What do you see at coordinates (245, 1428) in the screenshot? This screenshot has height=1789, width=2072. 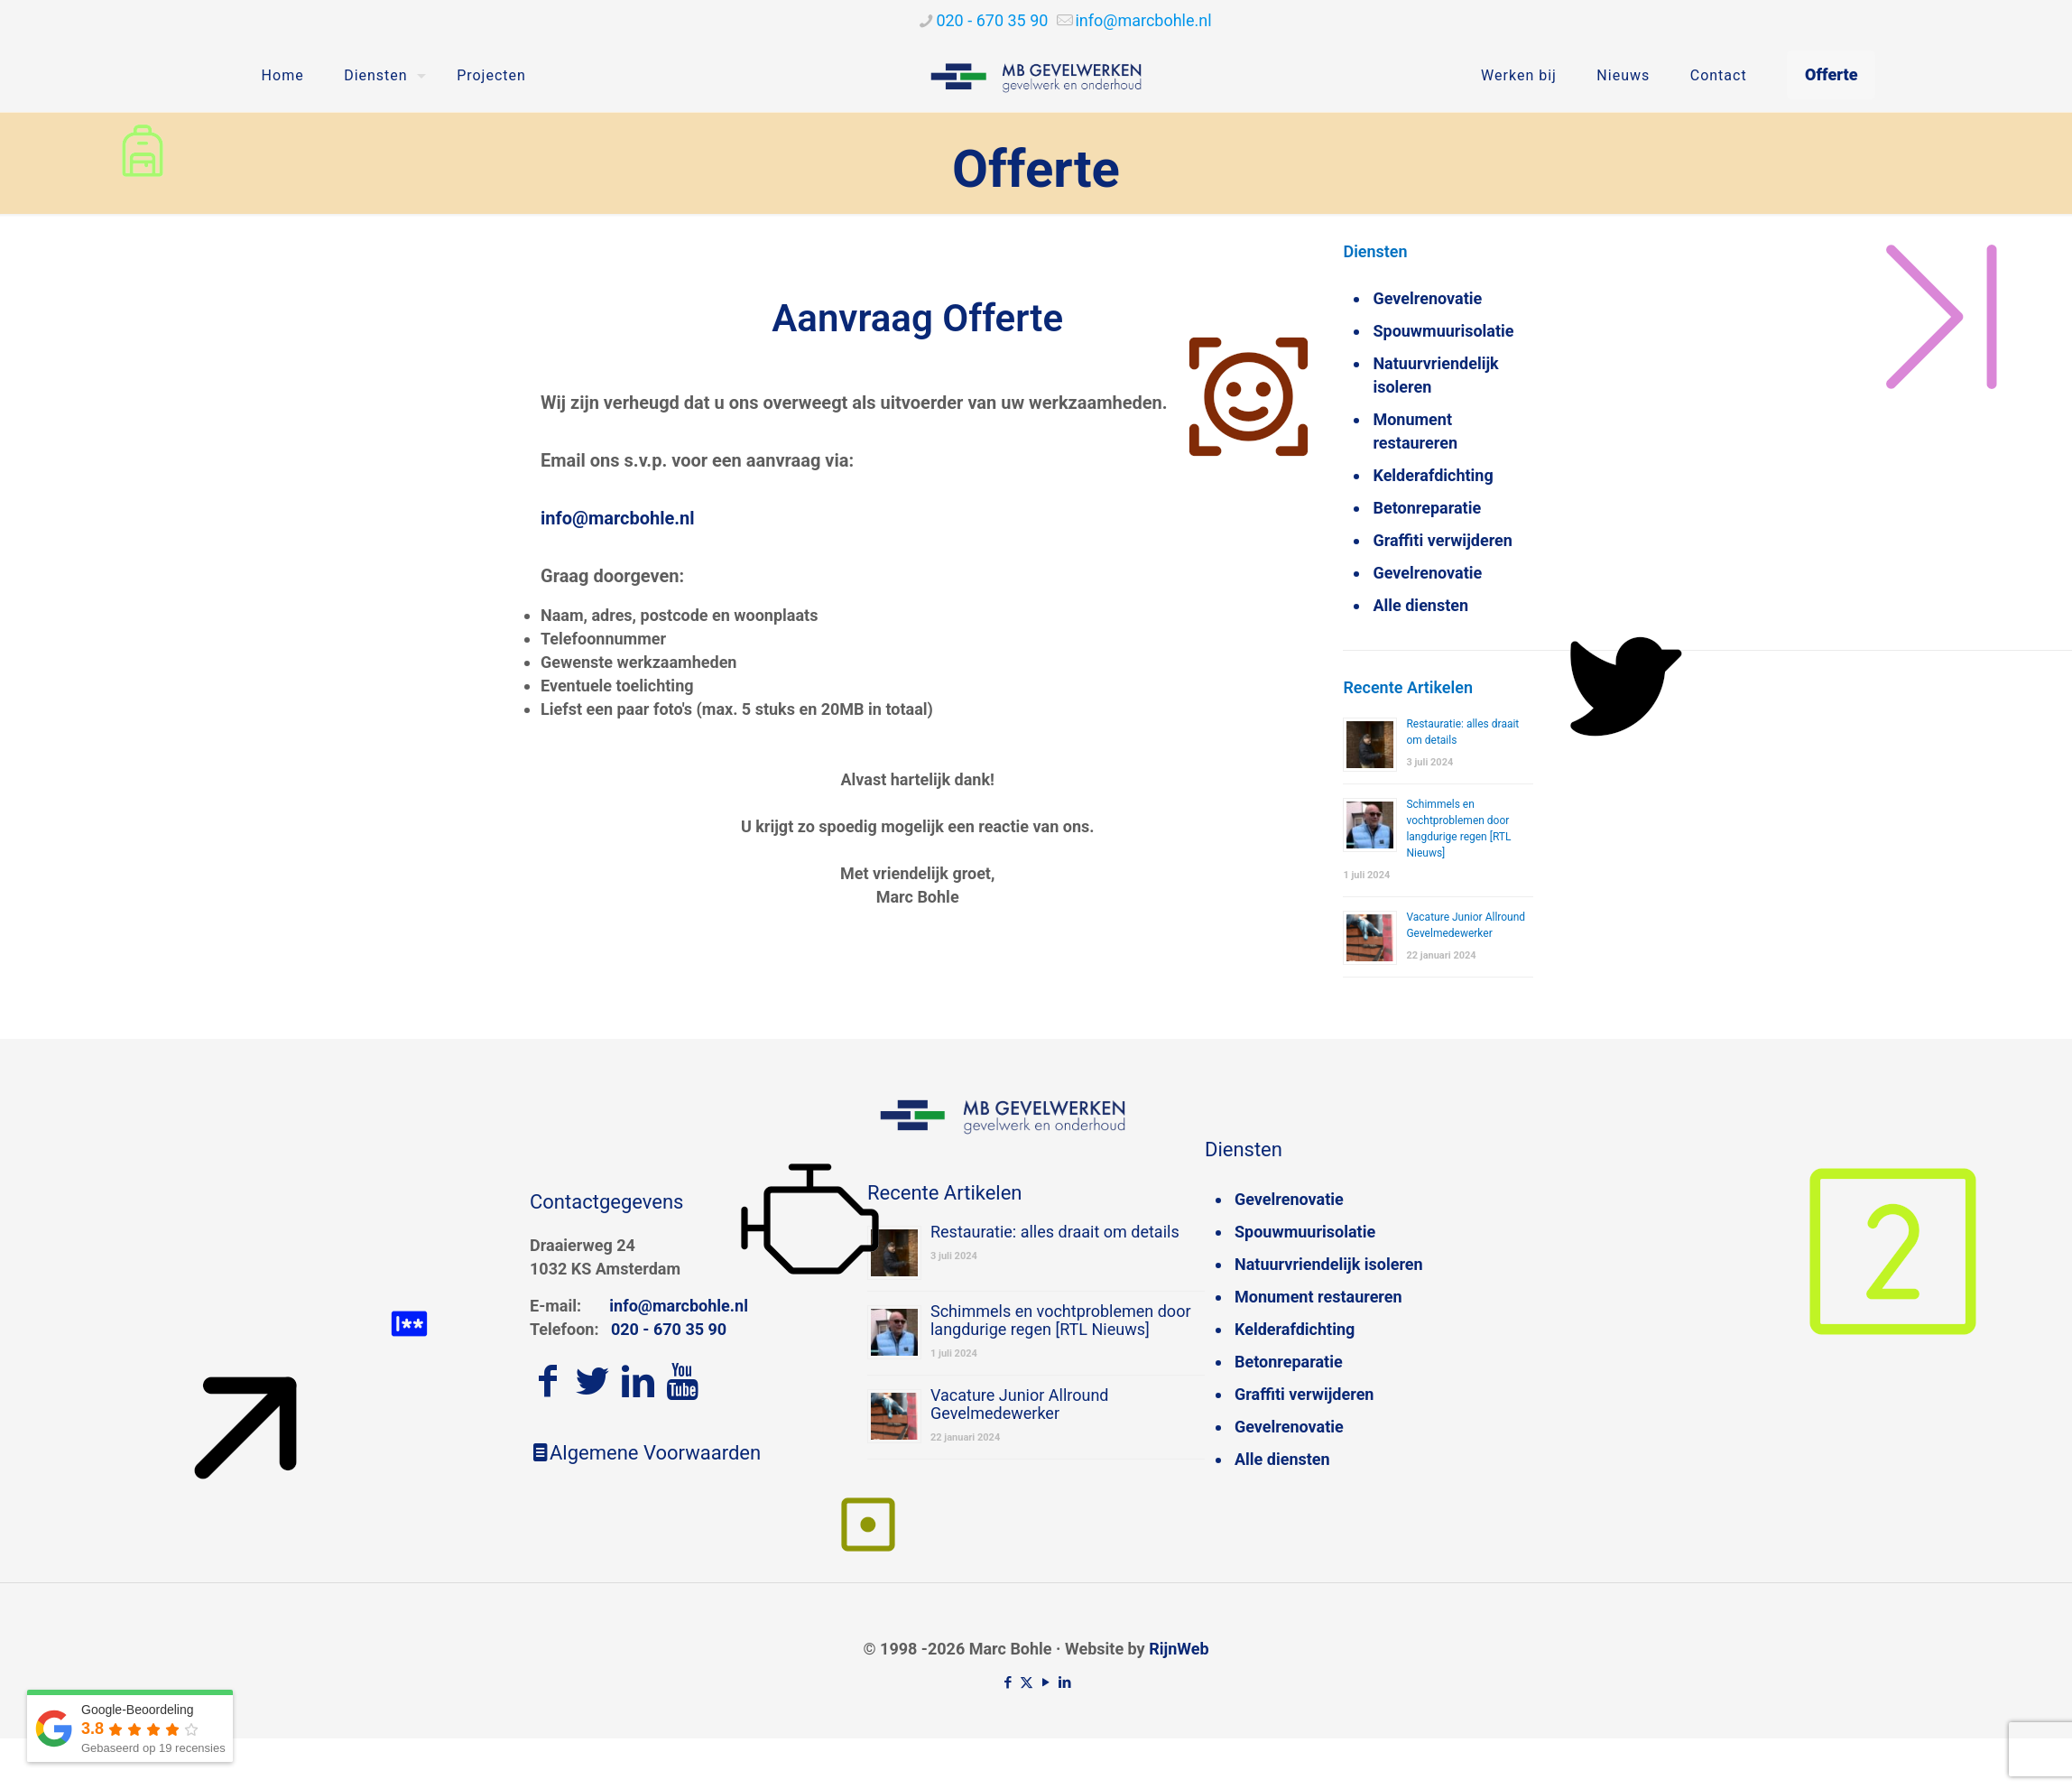 I see `open link in new tab or window` at bounding box center [245, 1428].